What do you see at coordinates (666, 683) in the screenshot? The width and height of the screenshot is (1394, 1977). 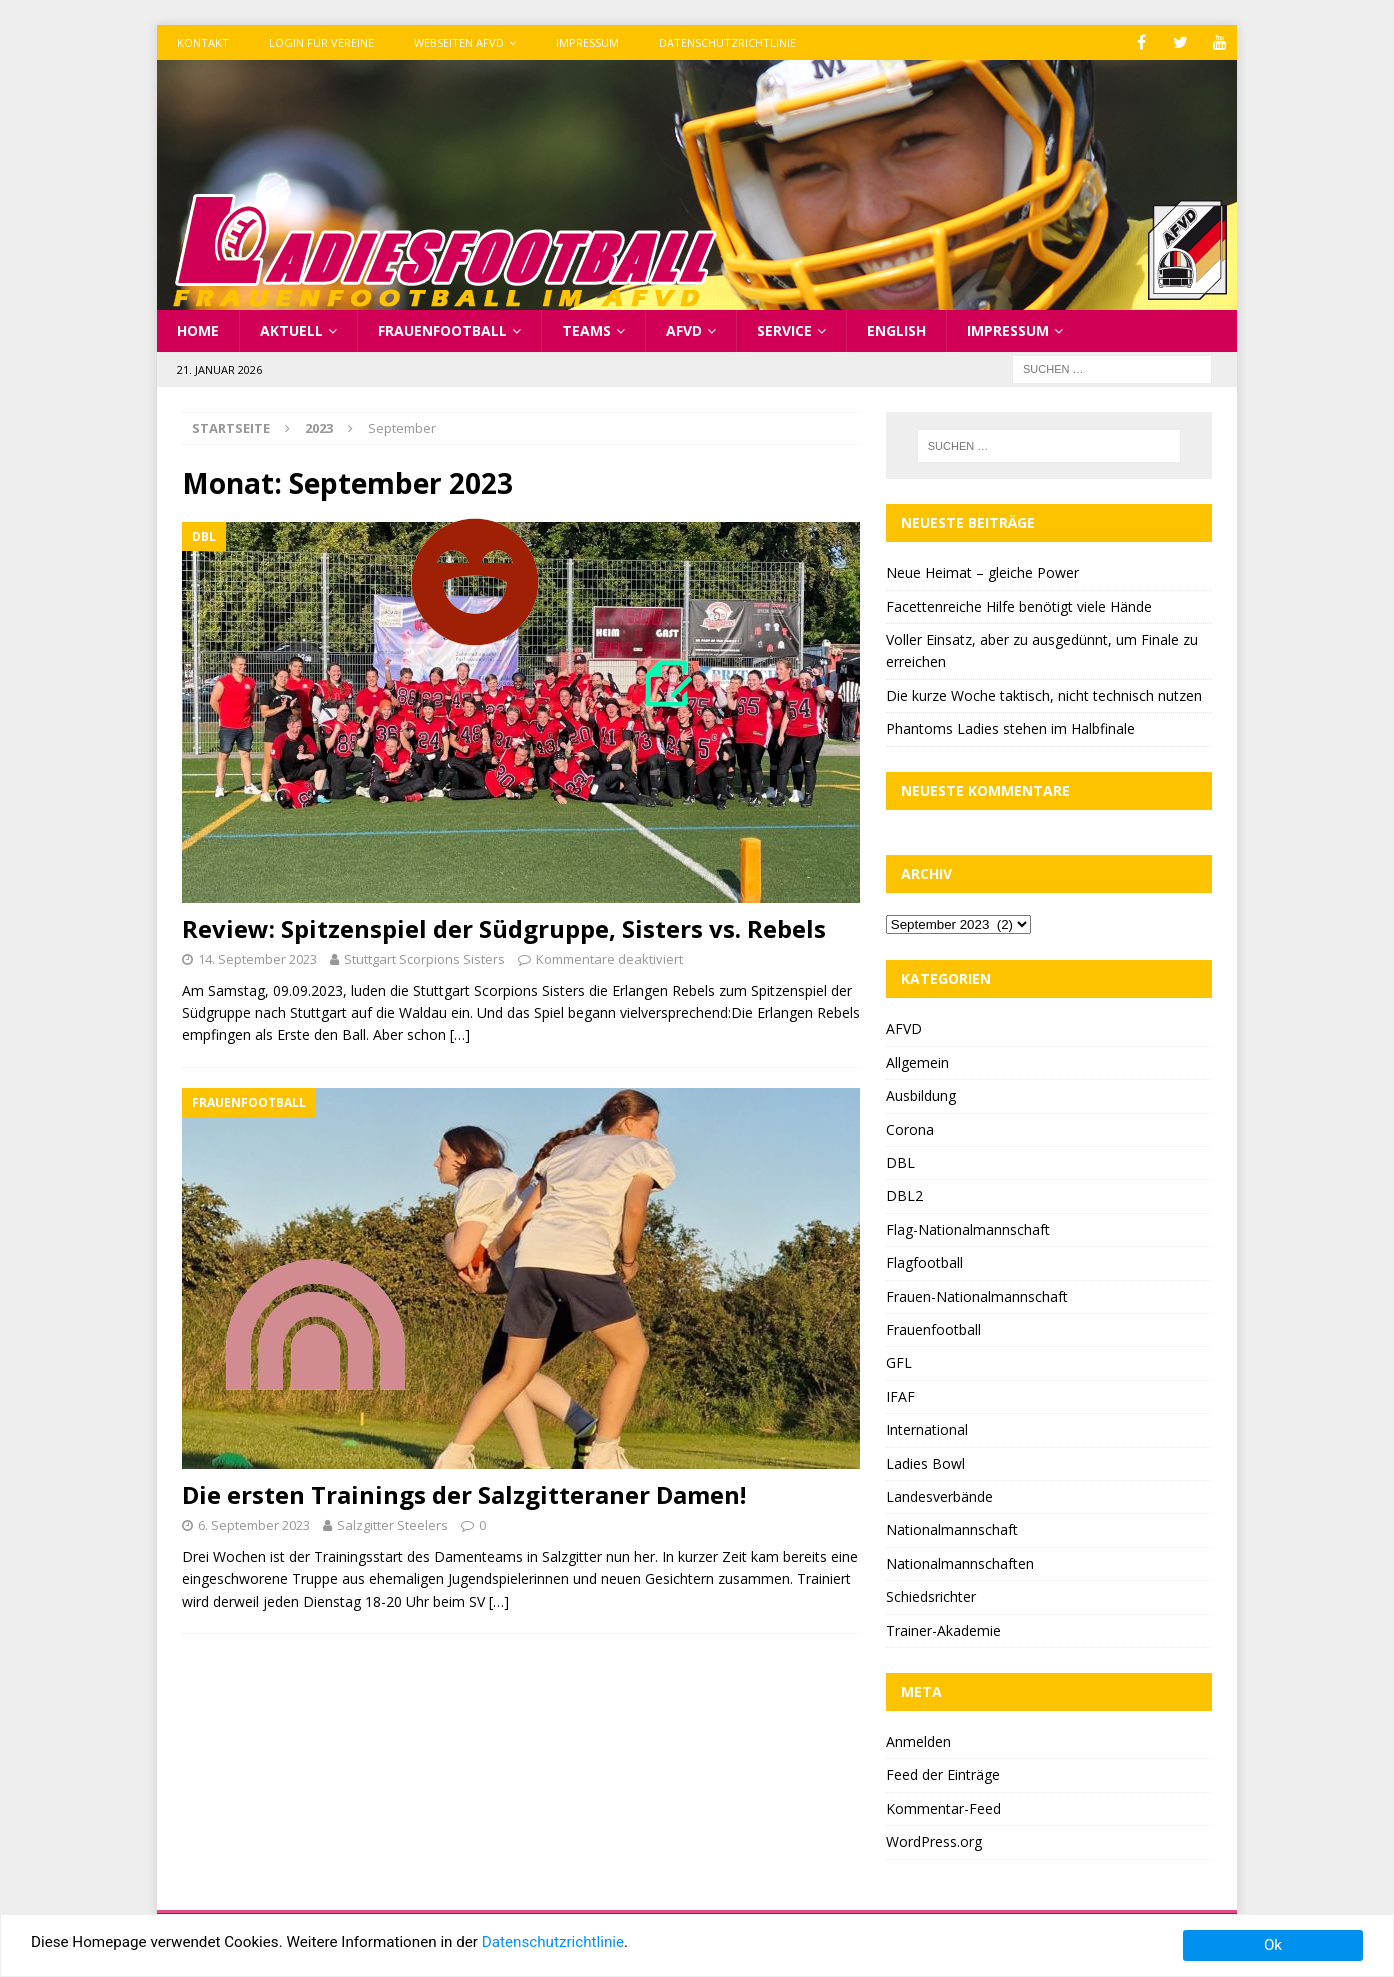 I see `edit a document or file` at bounding box center [666, 683].